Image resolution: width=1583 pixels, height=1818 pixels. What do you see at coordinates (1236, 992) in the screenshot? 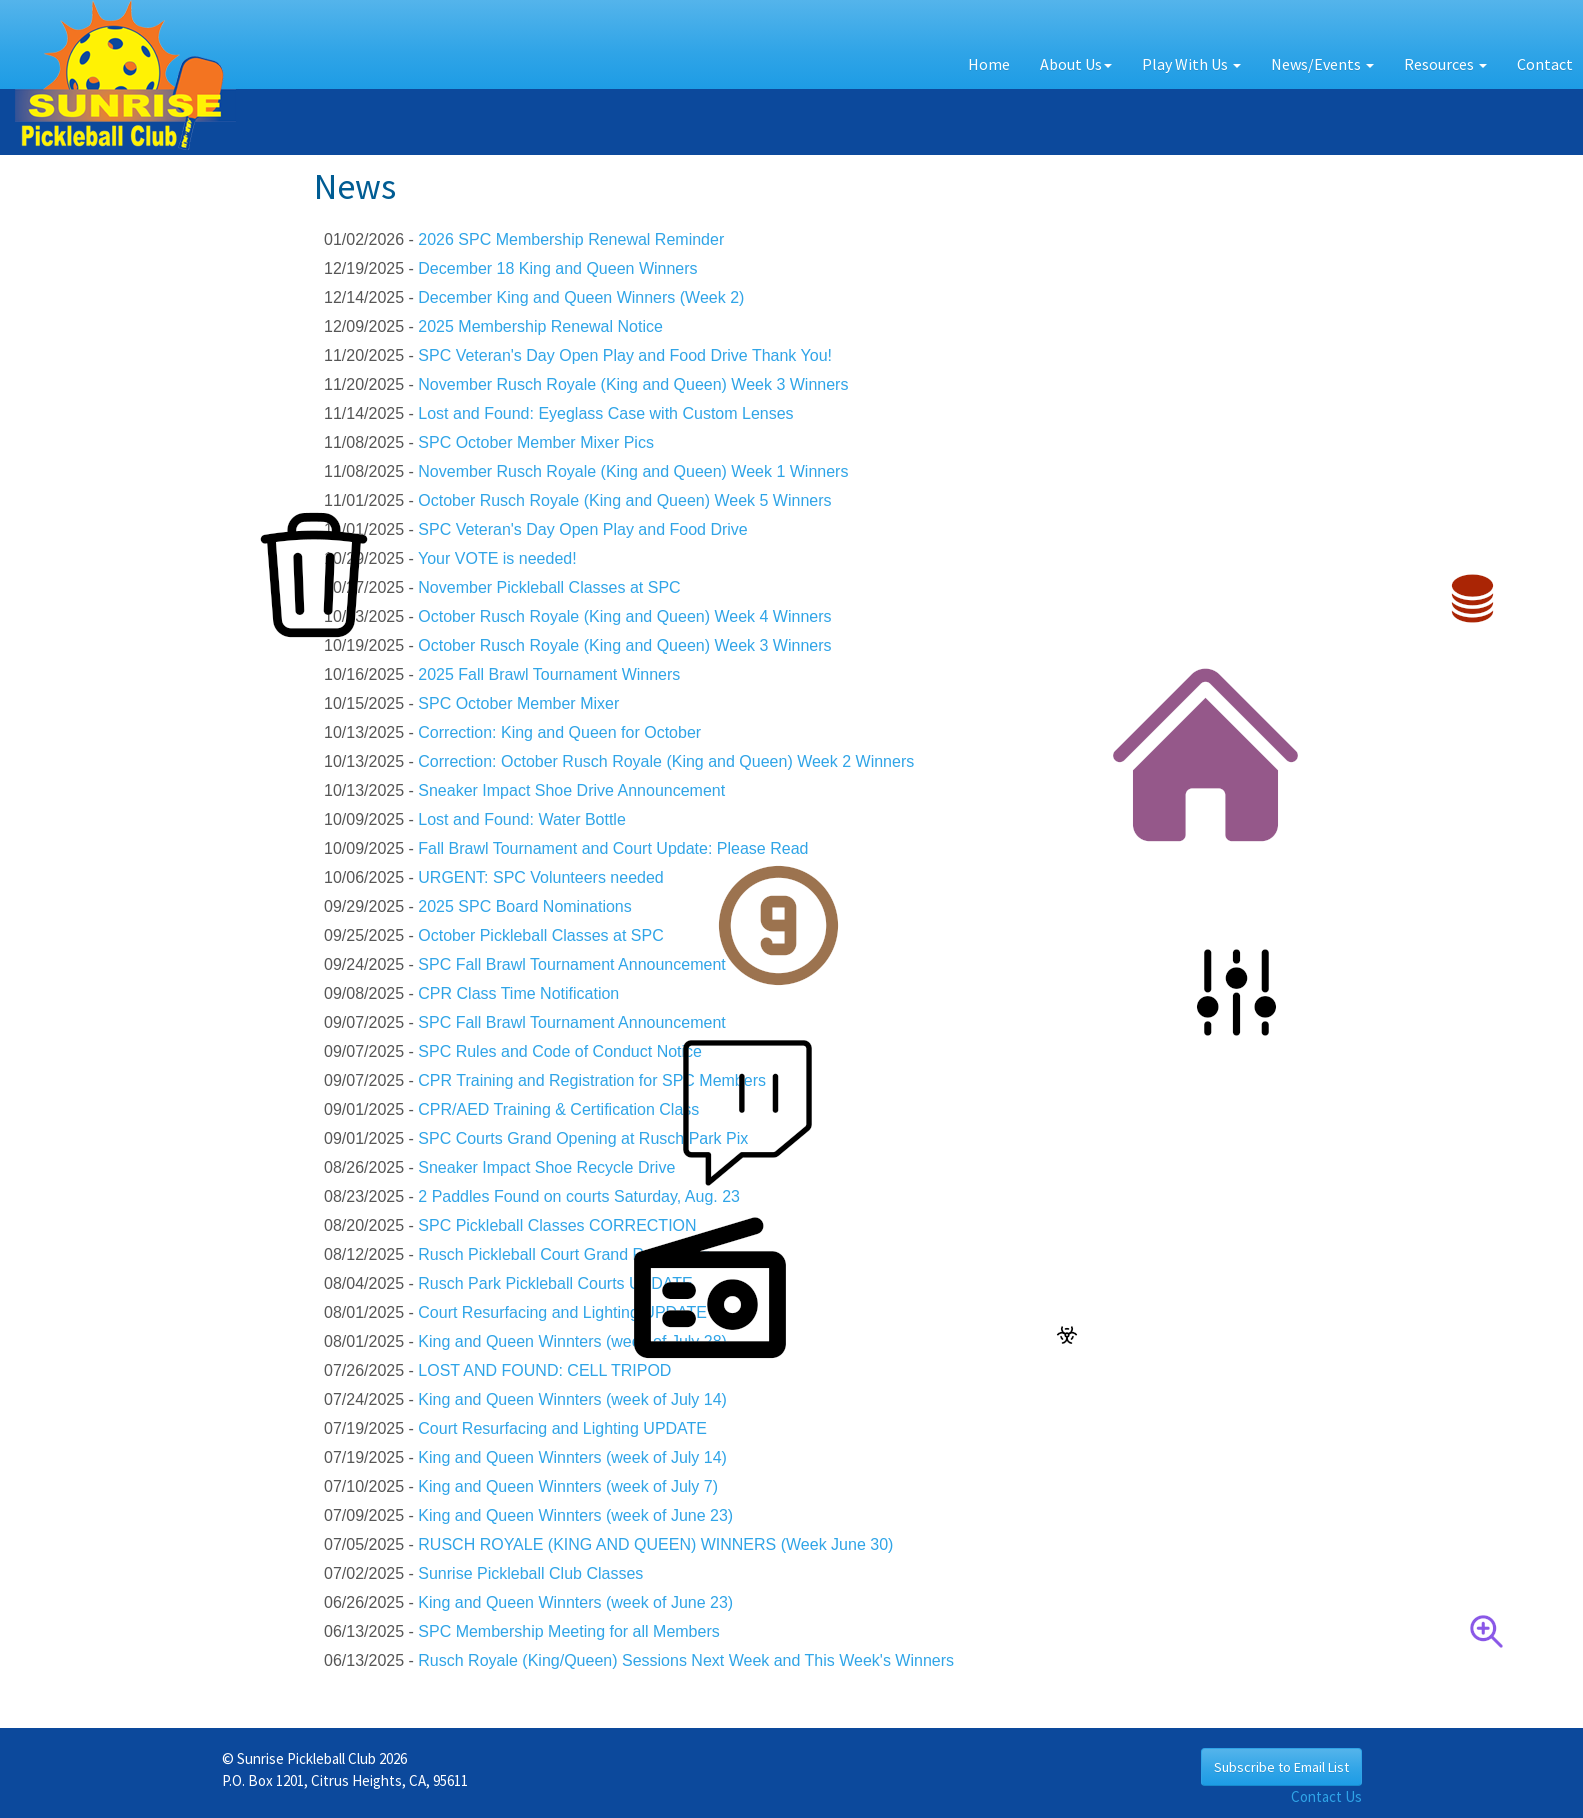
I see `adjust settings or preferences` at bounding box center [1236, 992].